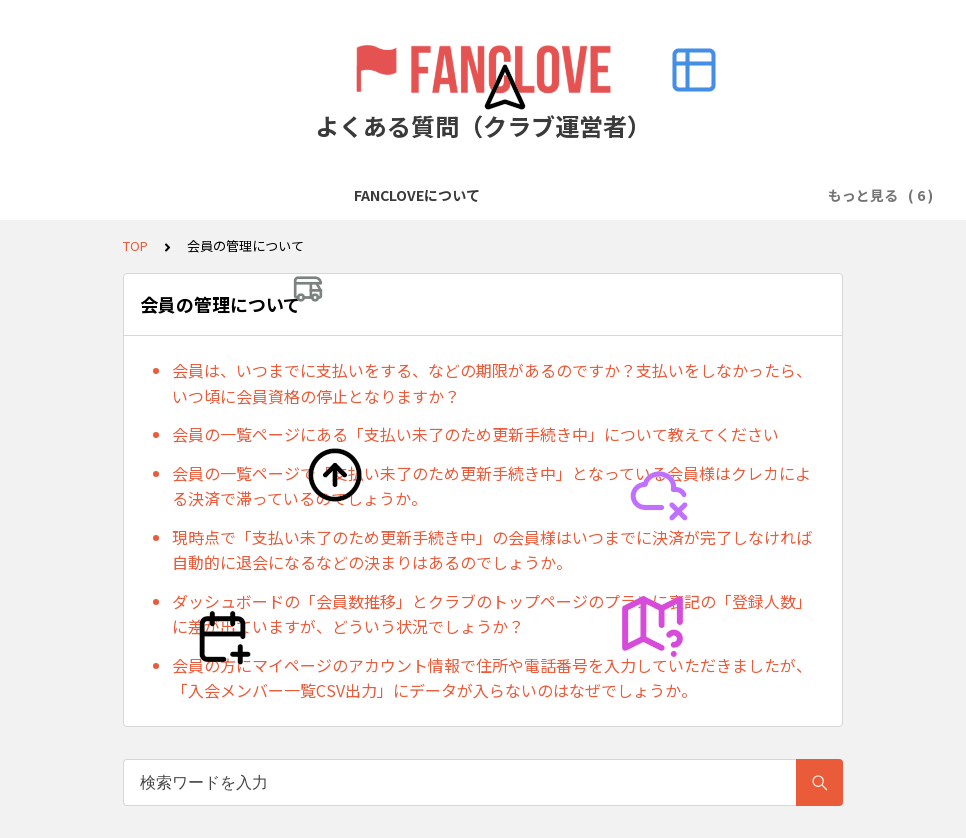 The image size is (966, 838). I want to click on view data in table format, so click(694, 70).